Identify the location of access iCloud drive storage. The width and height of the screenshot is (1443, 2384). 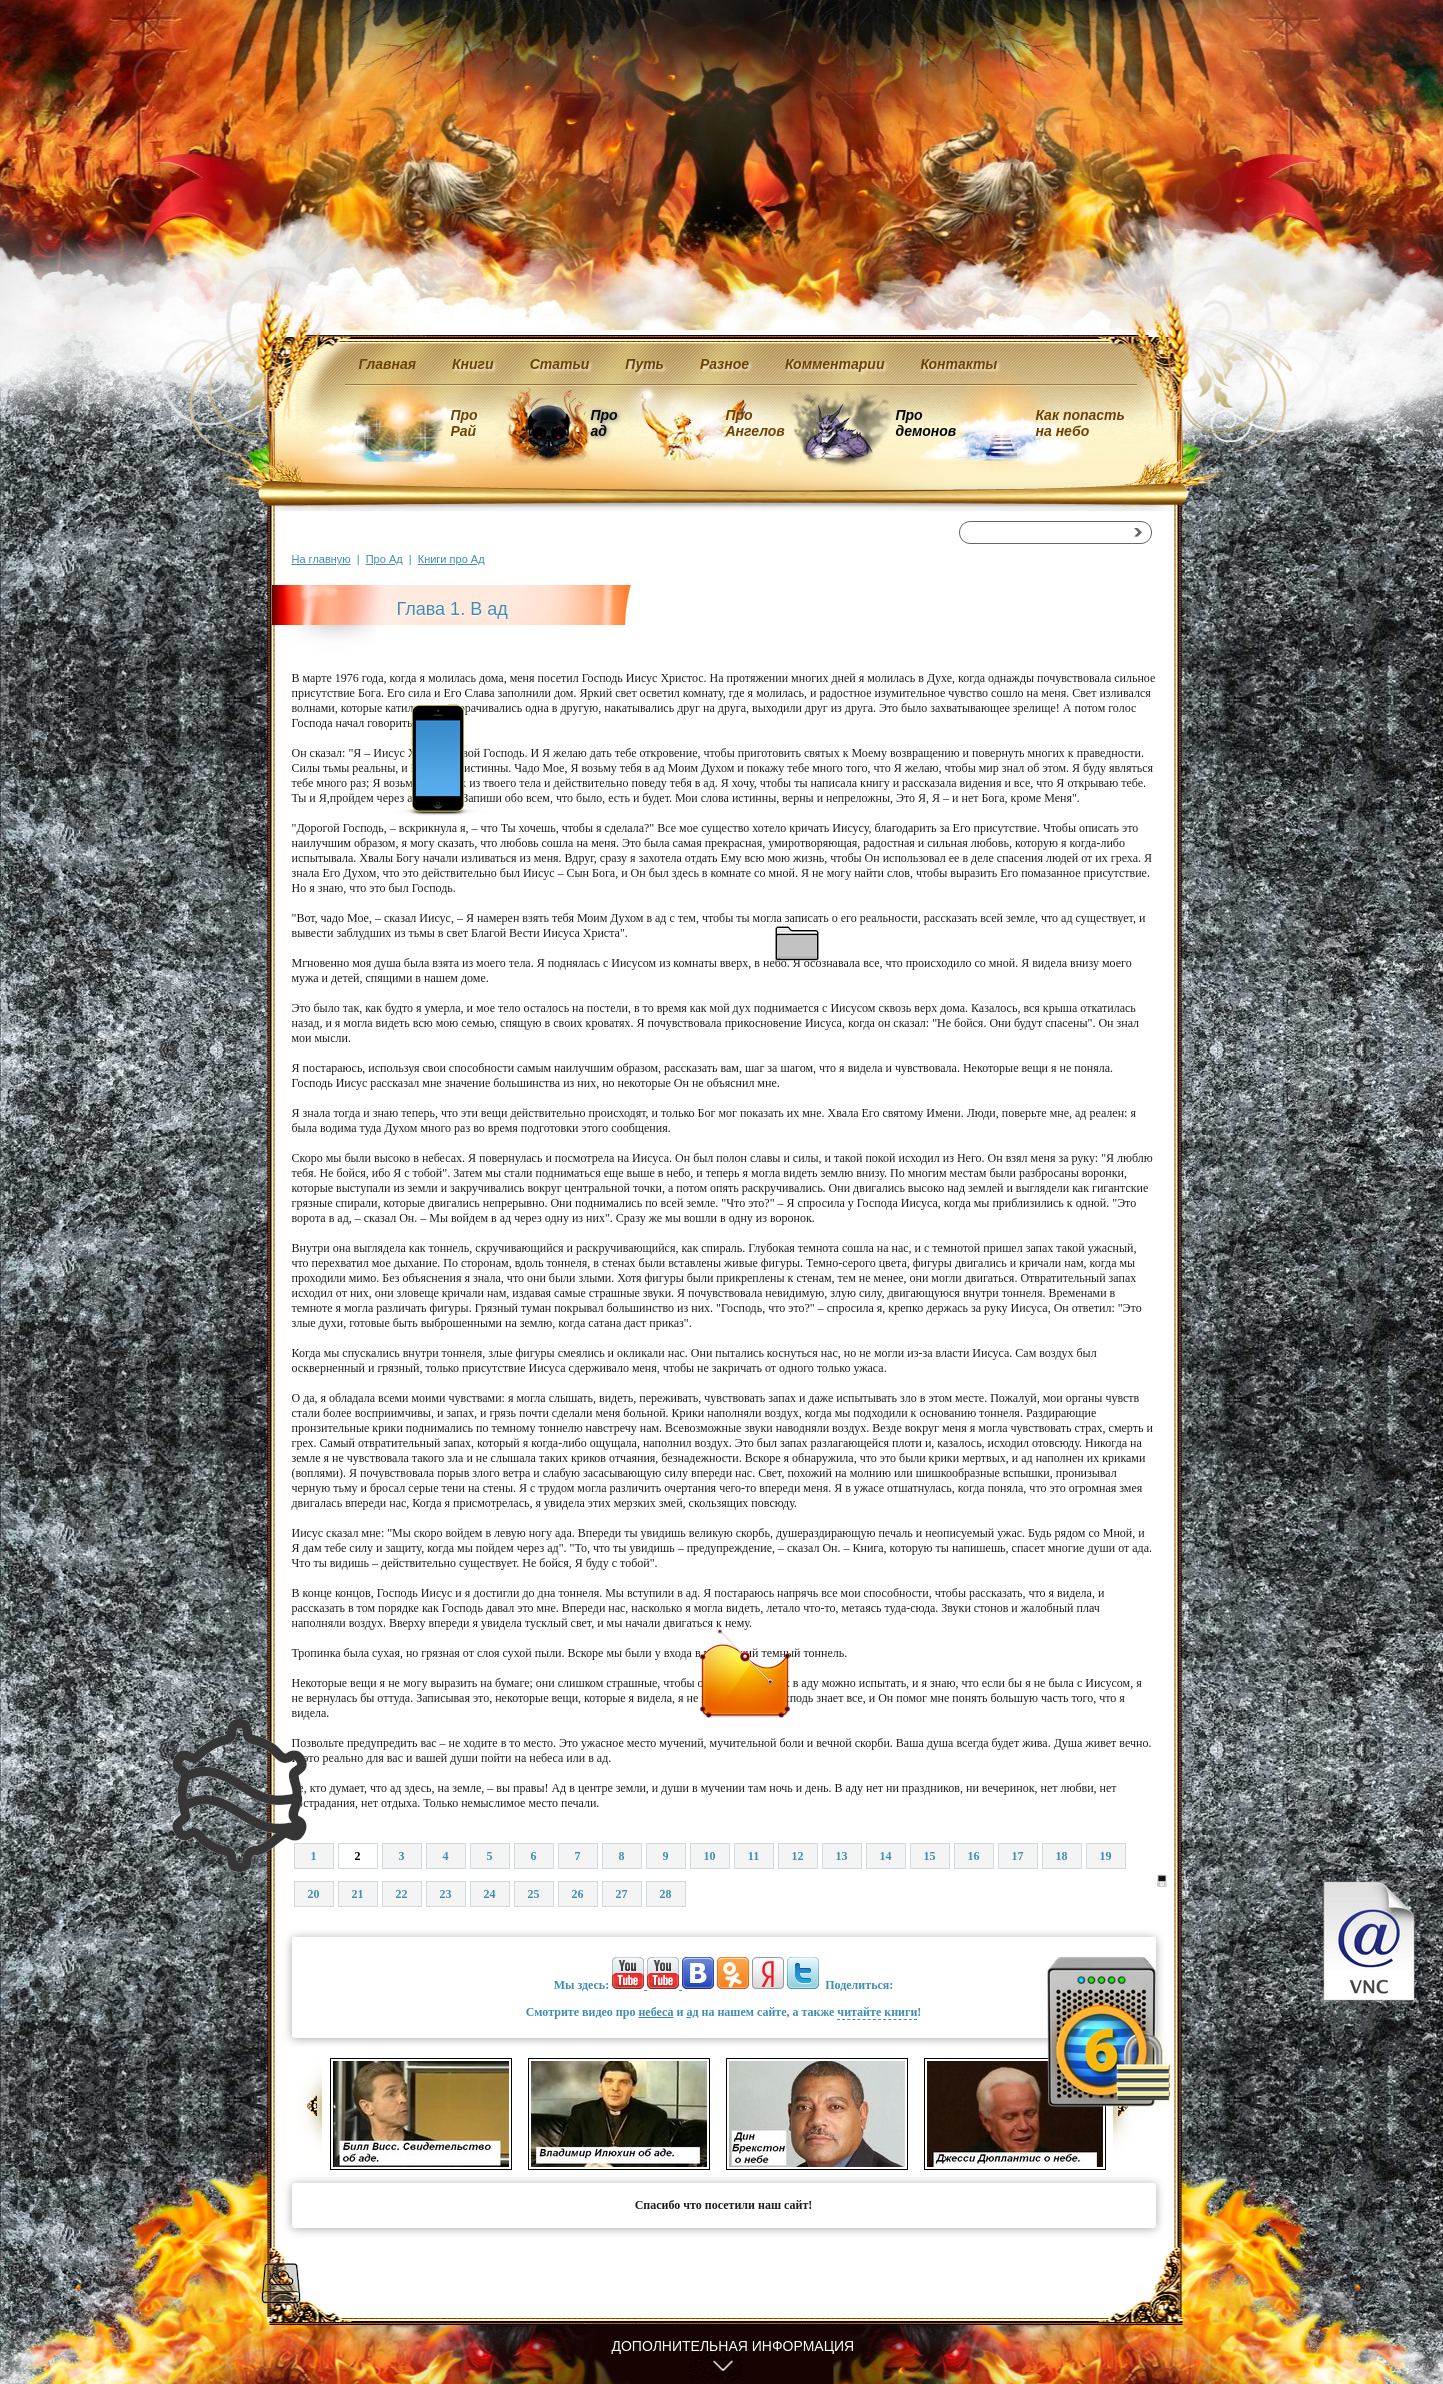
(281, 2284).